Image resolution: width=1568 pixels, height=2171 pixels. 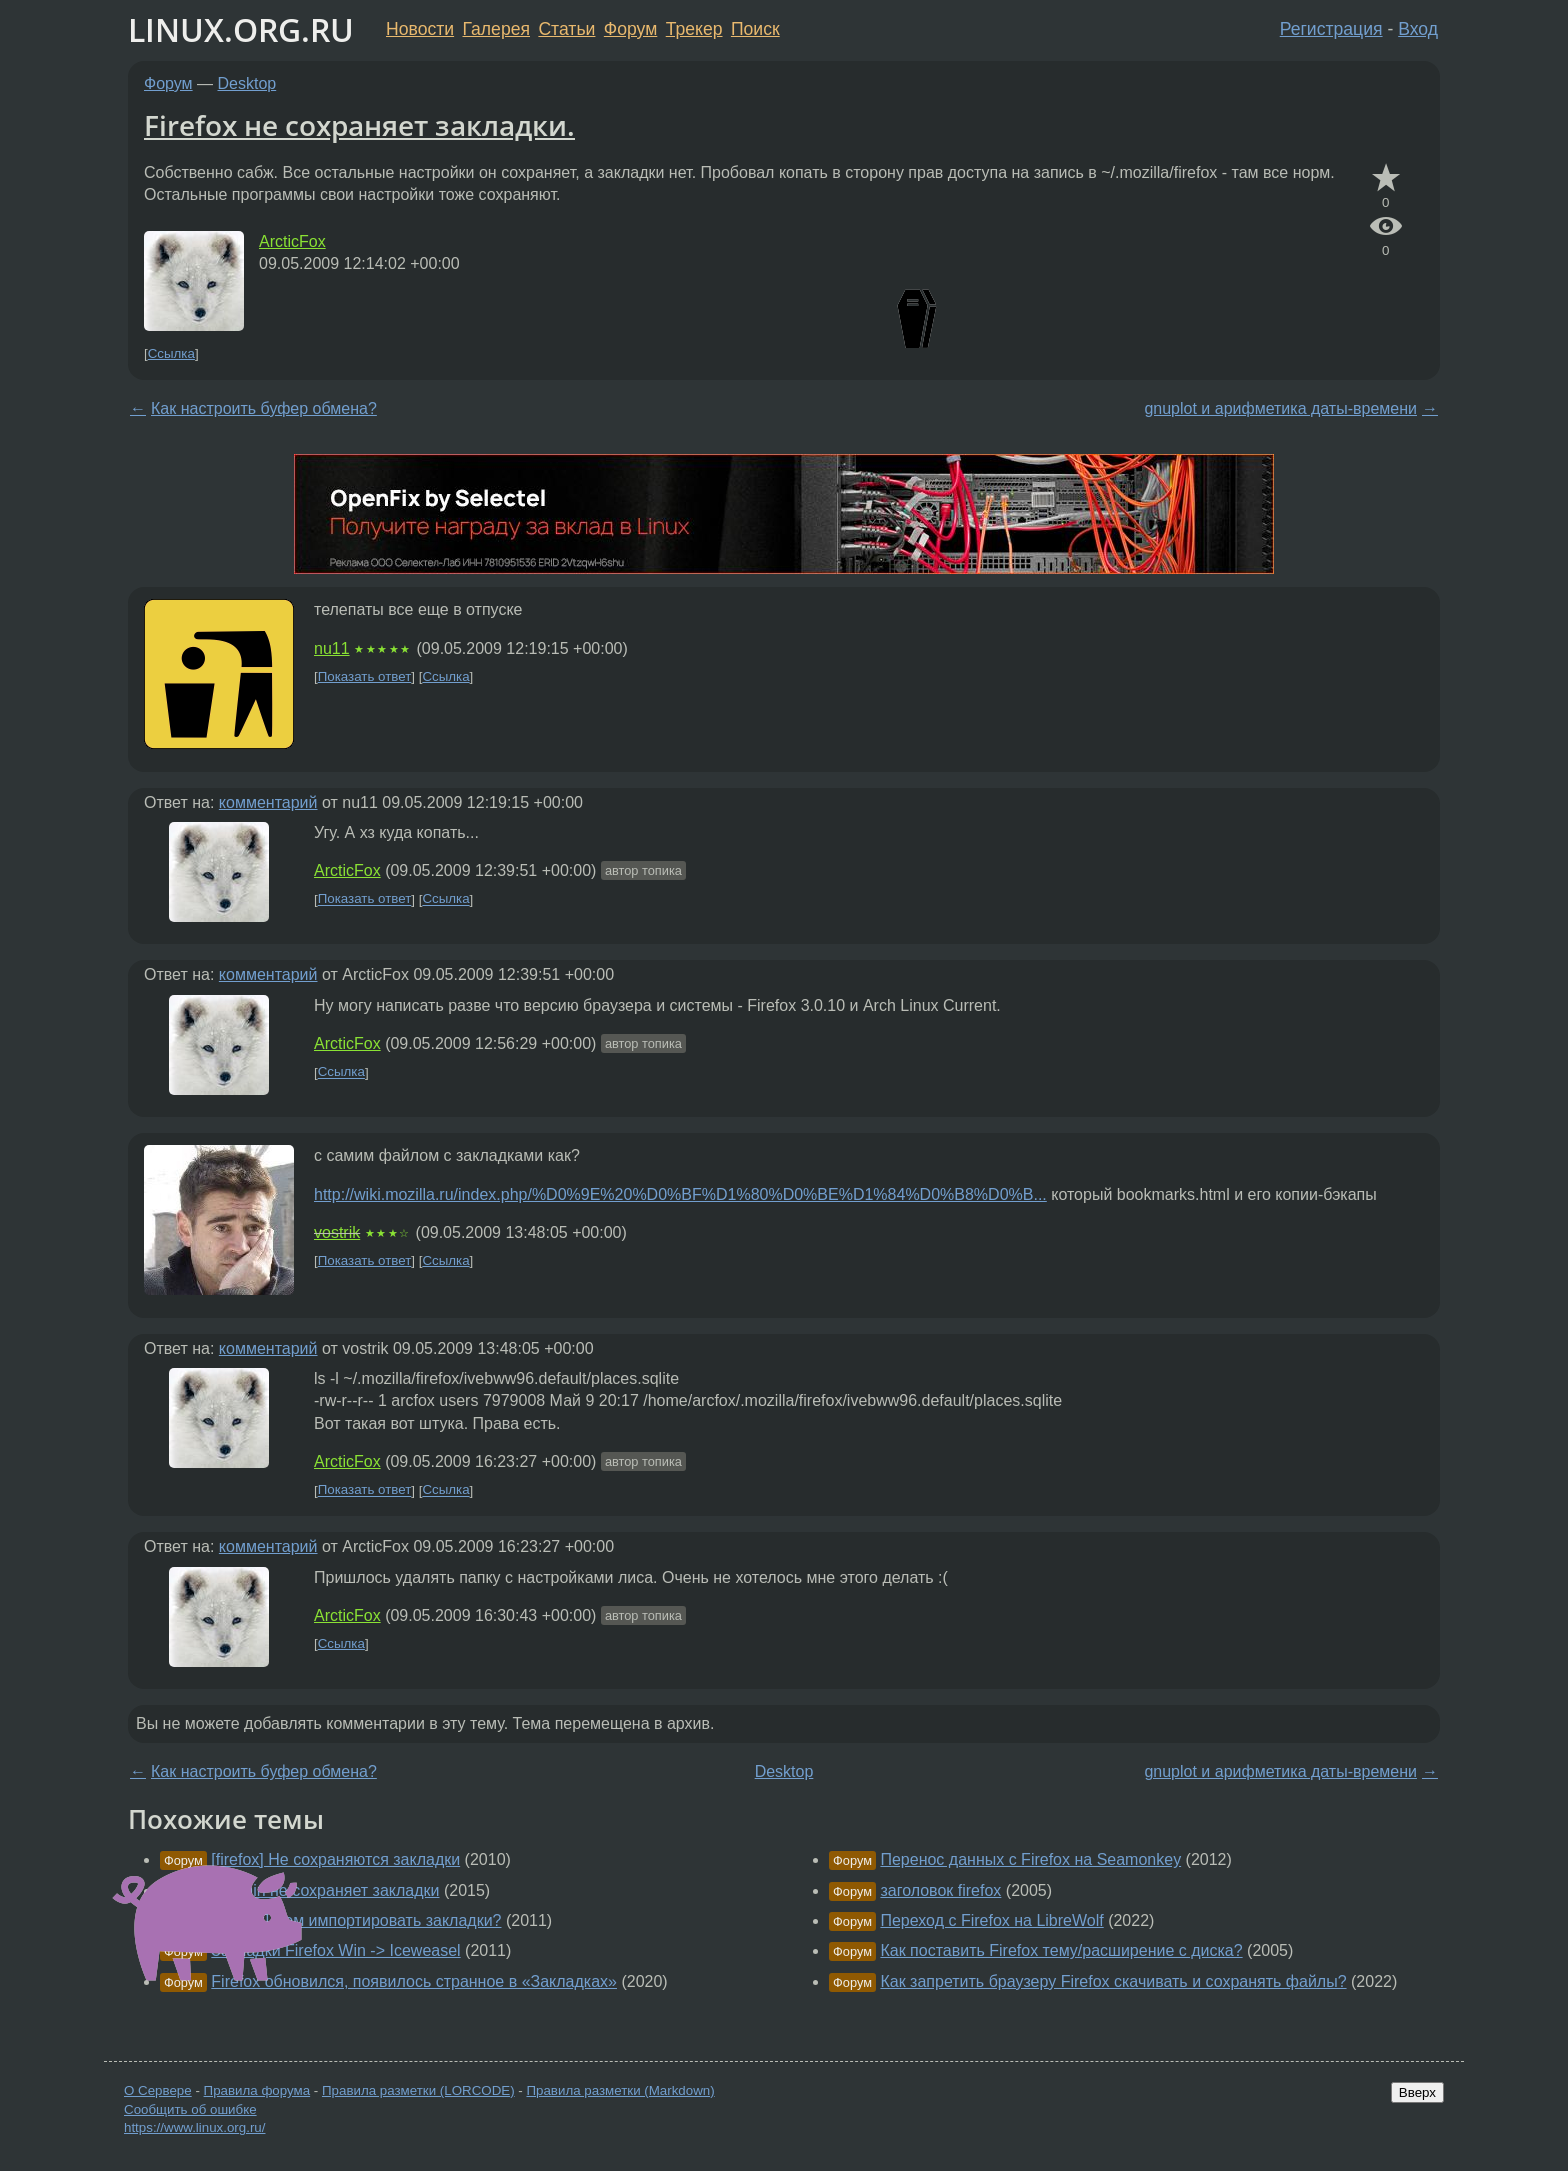 I want to click on indicates death or game over state, so click(x=915, y=318).